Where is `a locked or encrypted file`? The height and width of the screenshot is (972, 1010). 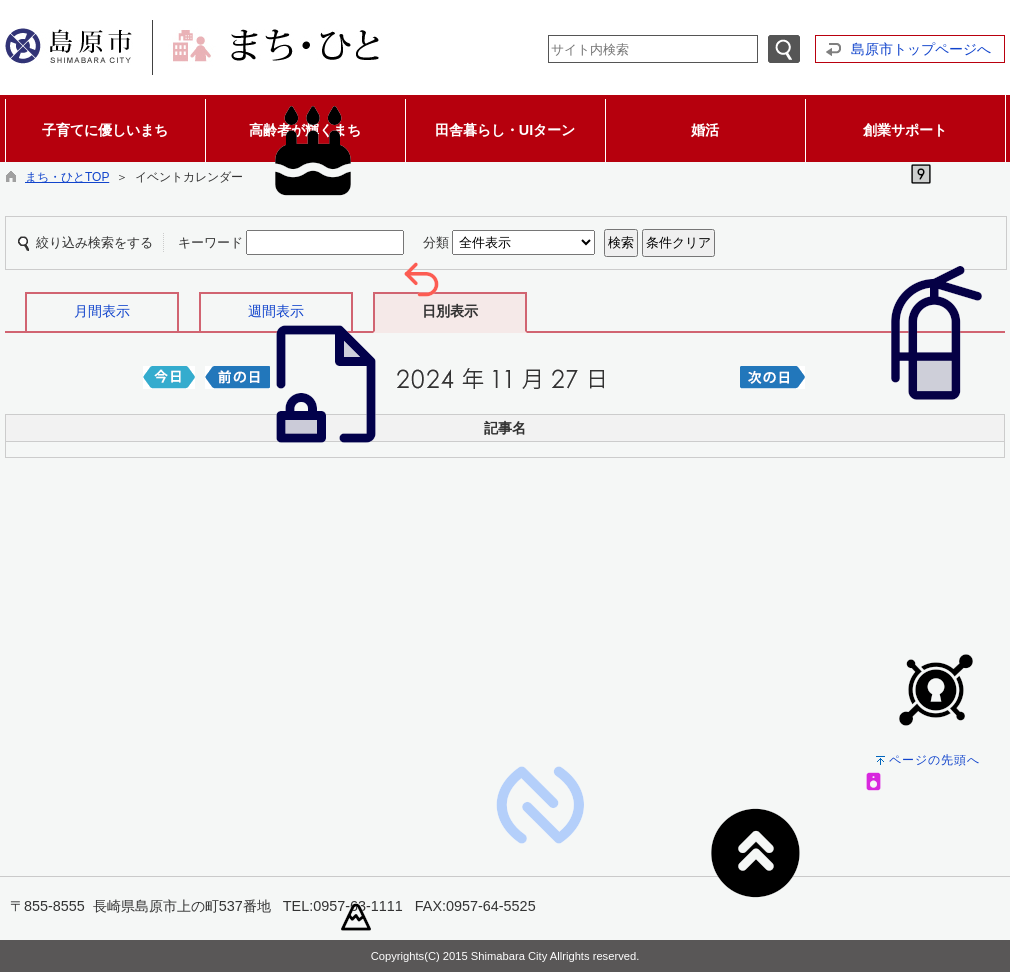 a locked or encrypted file is located at coordinates (326, 384).